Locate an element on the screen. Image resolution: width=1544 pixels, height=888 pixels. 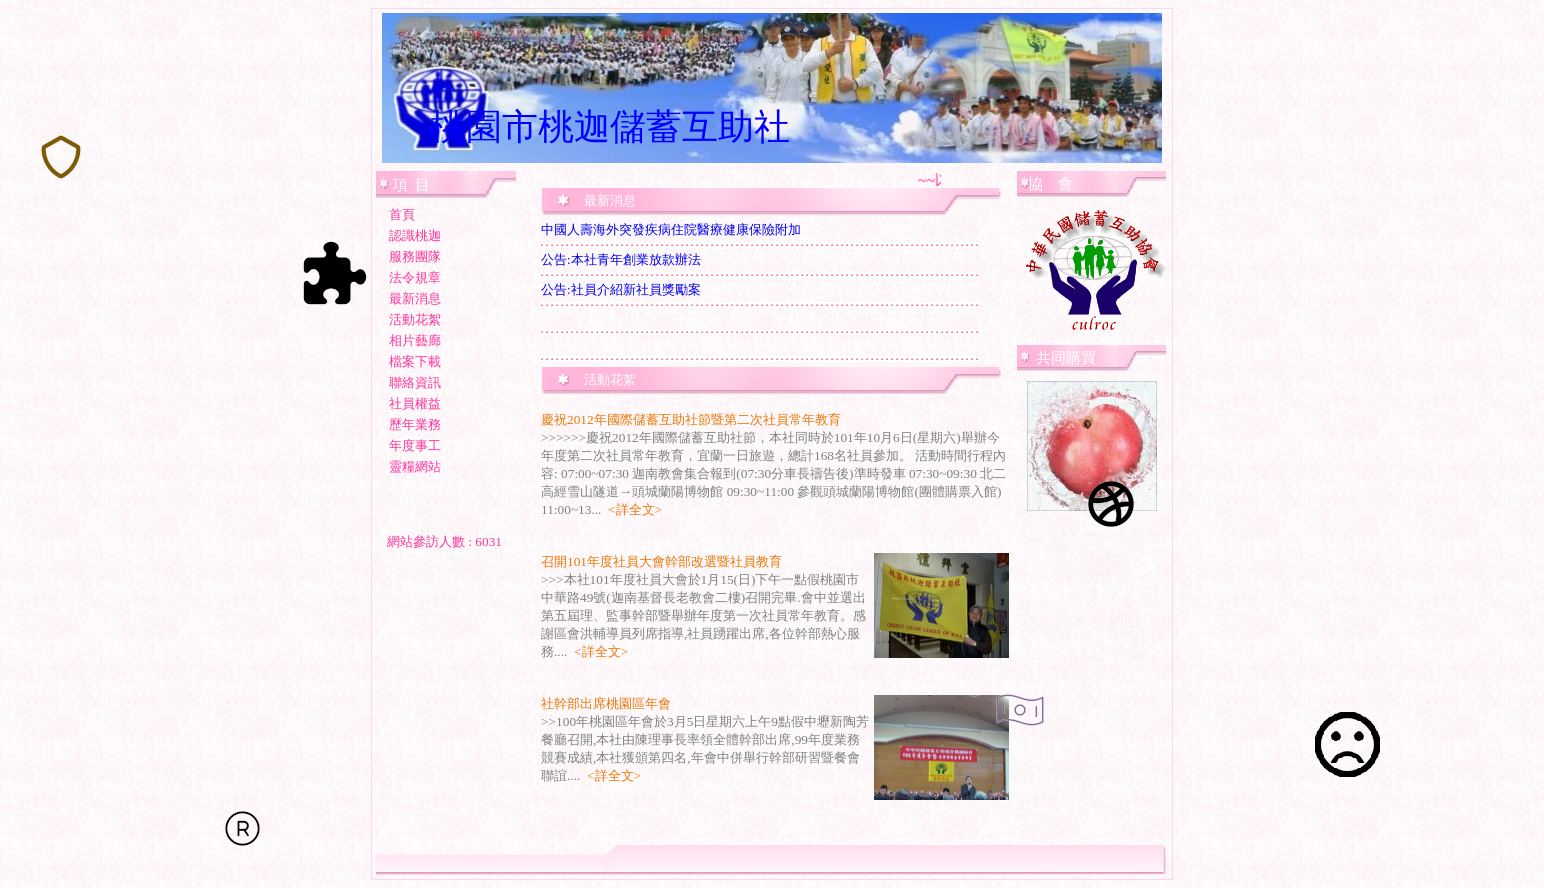
view payment or transaction details is located at coordinates (1020, 710).